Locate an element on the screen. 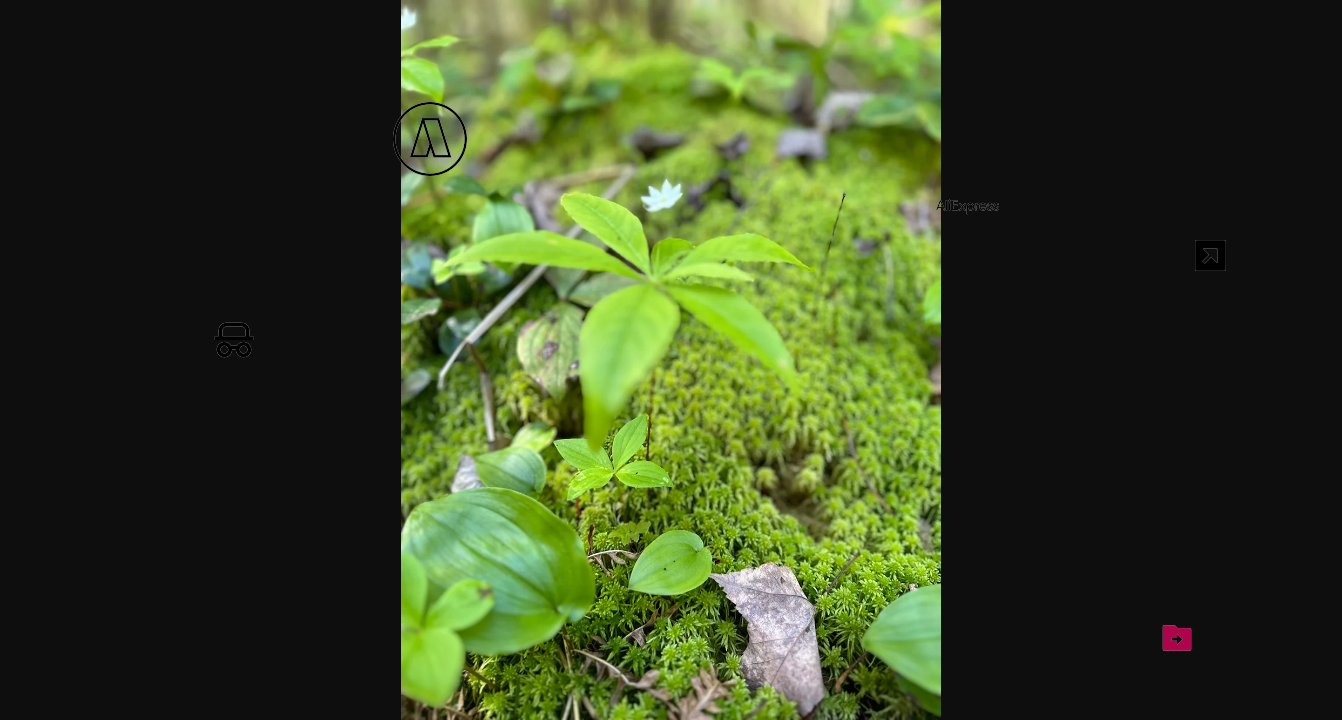 The width and height of the screenshot is (1342, 720). move files to another folder is located at coordinates (1177, 638).